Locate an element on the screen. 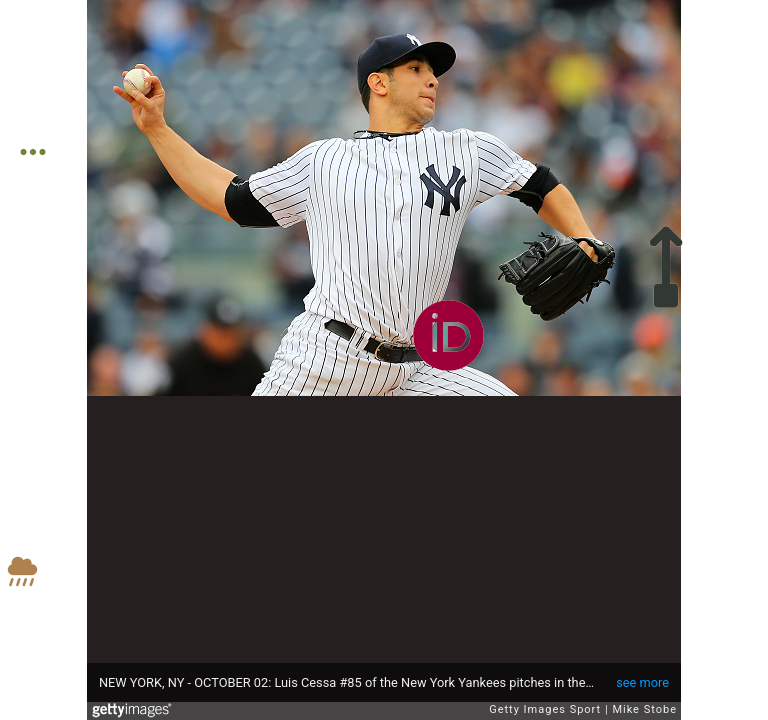 The image size is (768, 720). upload a file or content is located at coordinates (666, 267).